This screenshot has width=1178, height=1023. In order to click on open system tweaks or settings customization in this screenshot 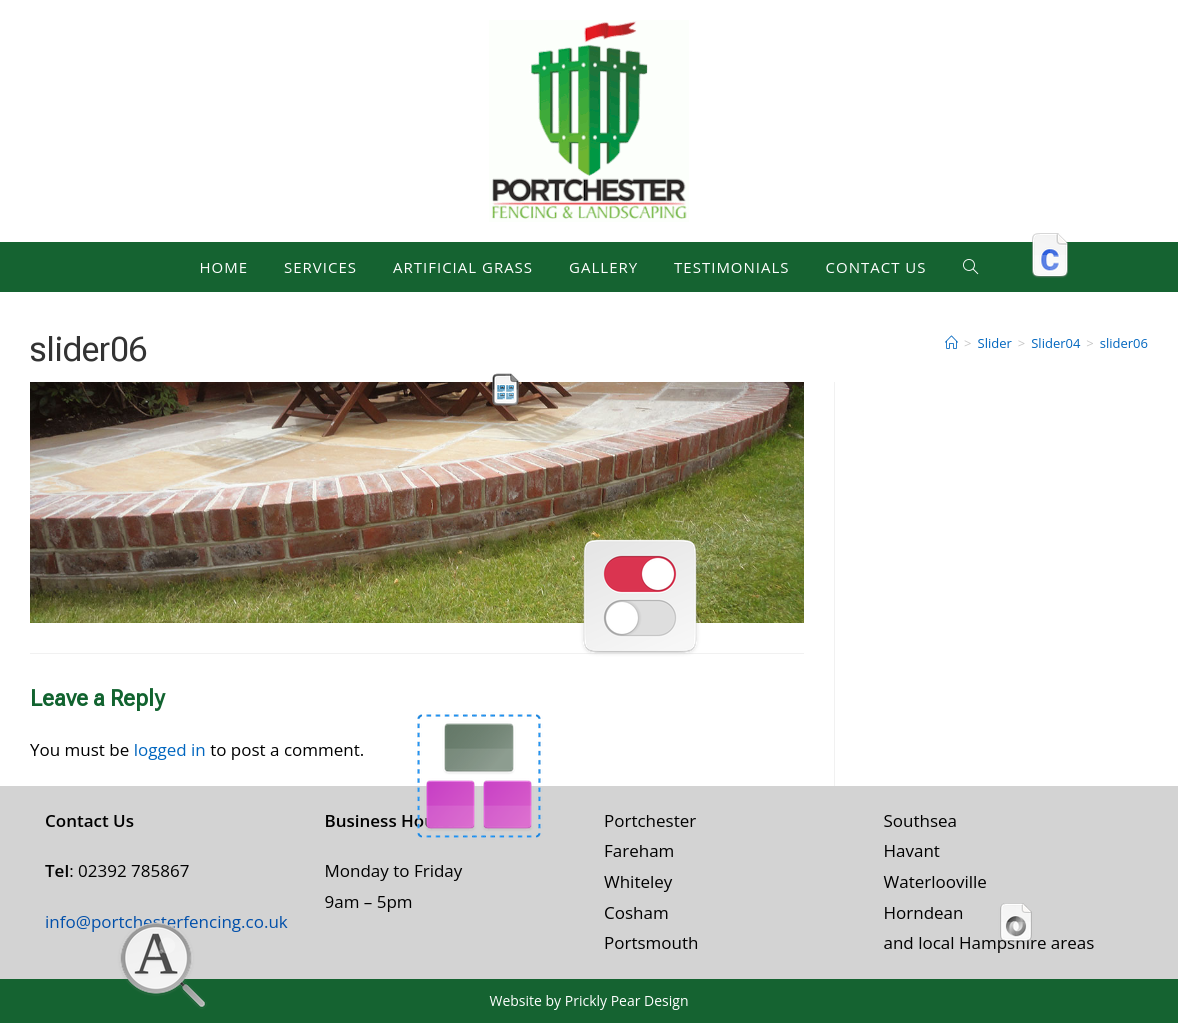, I will do `click(640, 596)`.